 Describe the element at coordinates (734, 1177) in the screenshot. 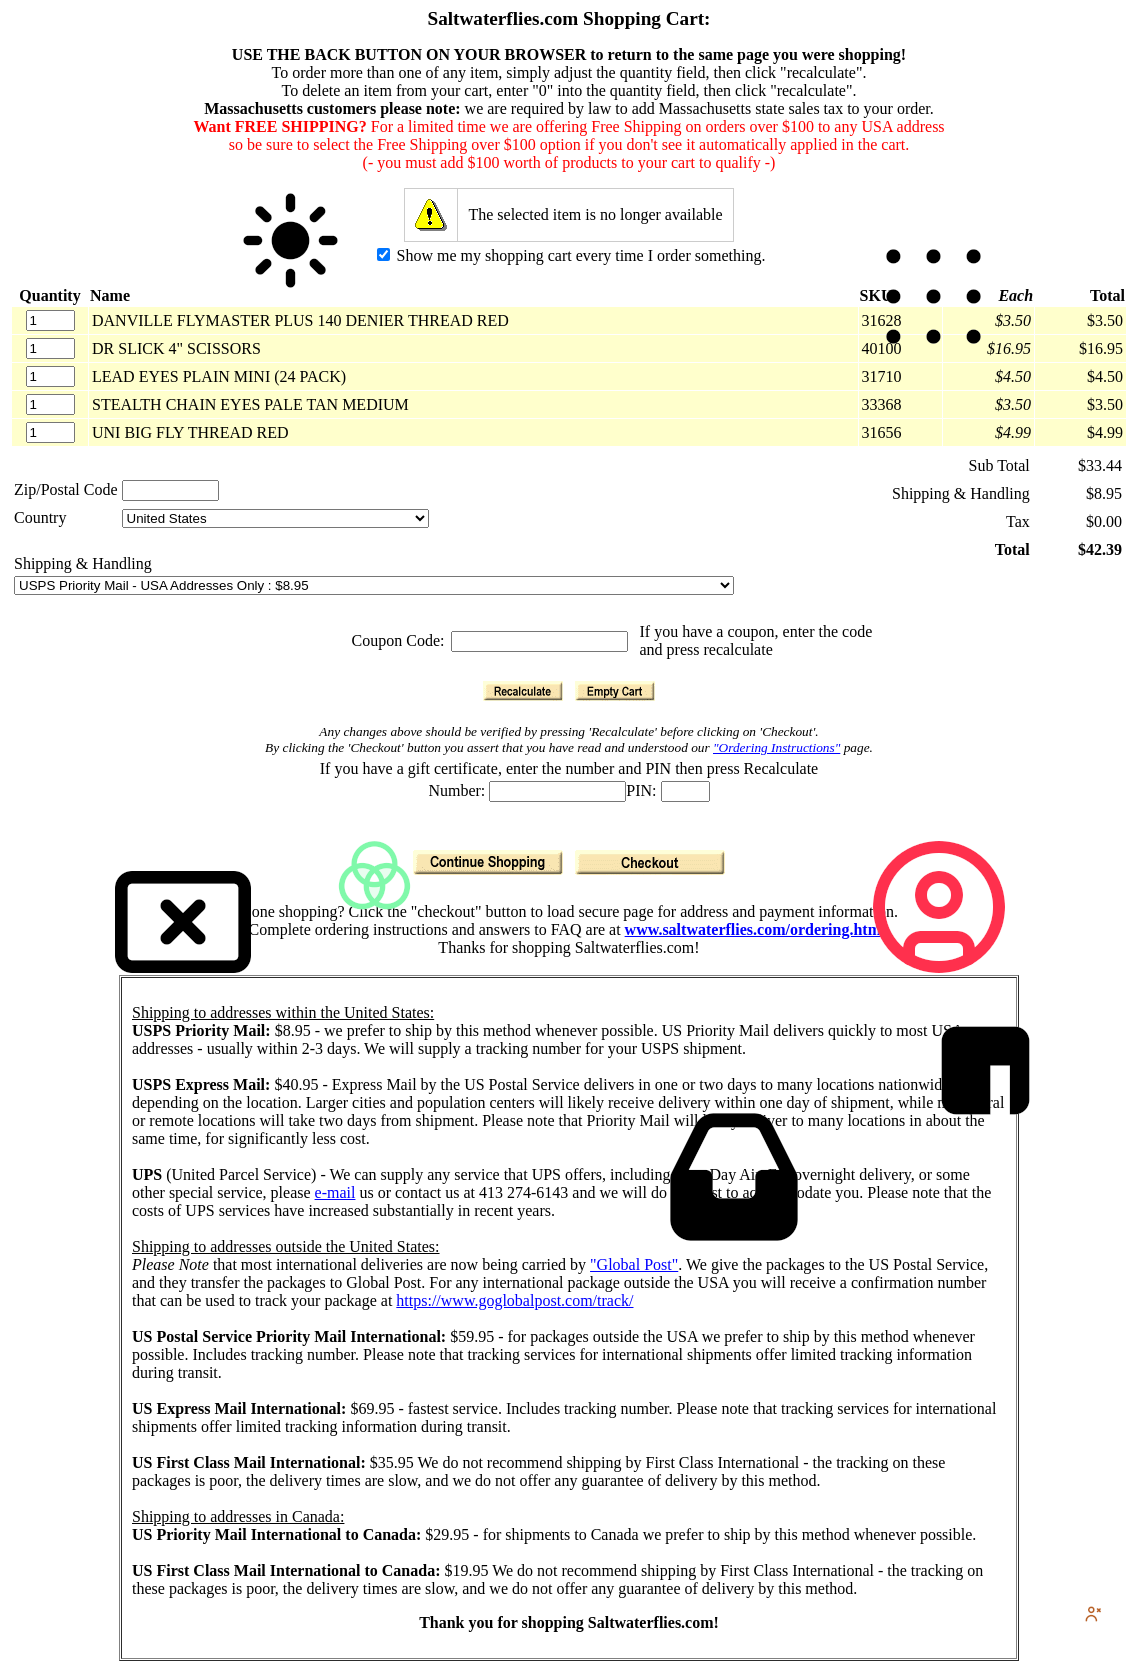

I see `view your inbox` at that location.